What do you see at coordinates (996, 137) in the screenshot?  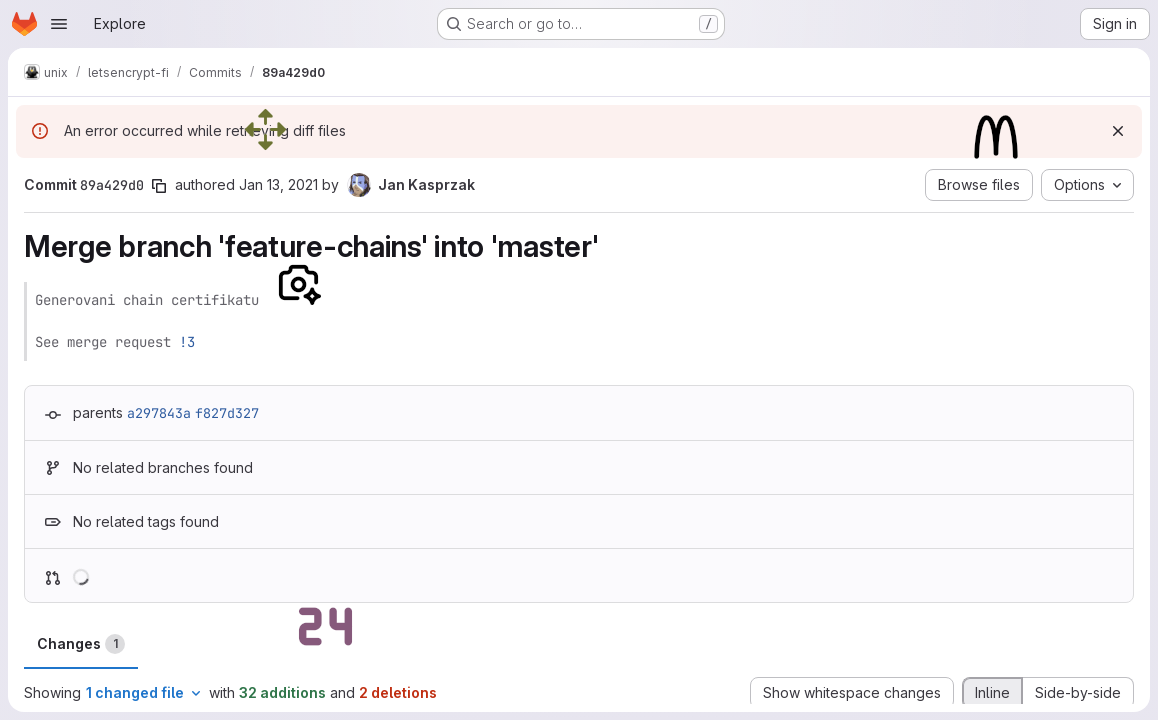 I see `open the McDonald's app or website` at bounding box center [996, 137].